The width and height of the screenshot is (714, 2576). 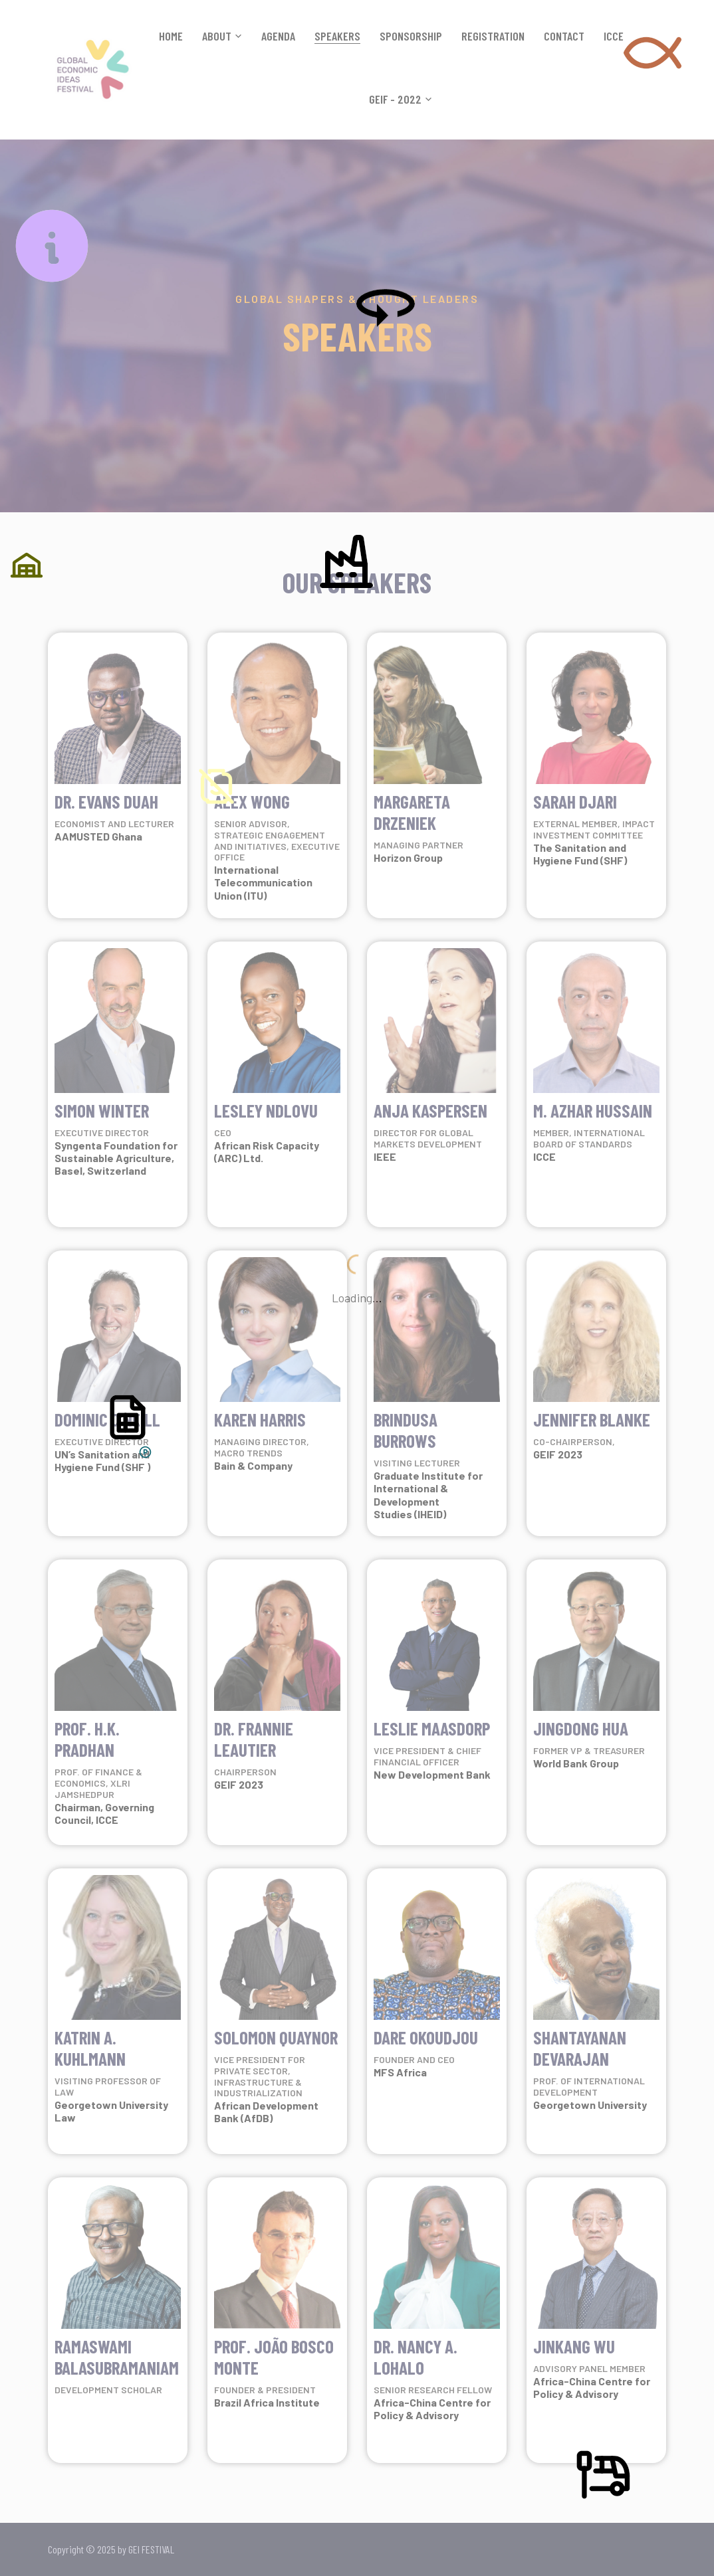 What do you see at coordinates (27, 567) in the screenshot?
I see `access garage or parking settings` at bounding box center [27, 567].